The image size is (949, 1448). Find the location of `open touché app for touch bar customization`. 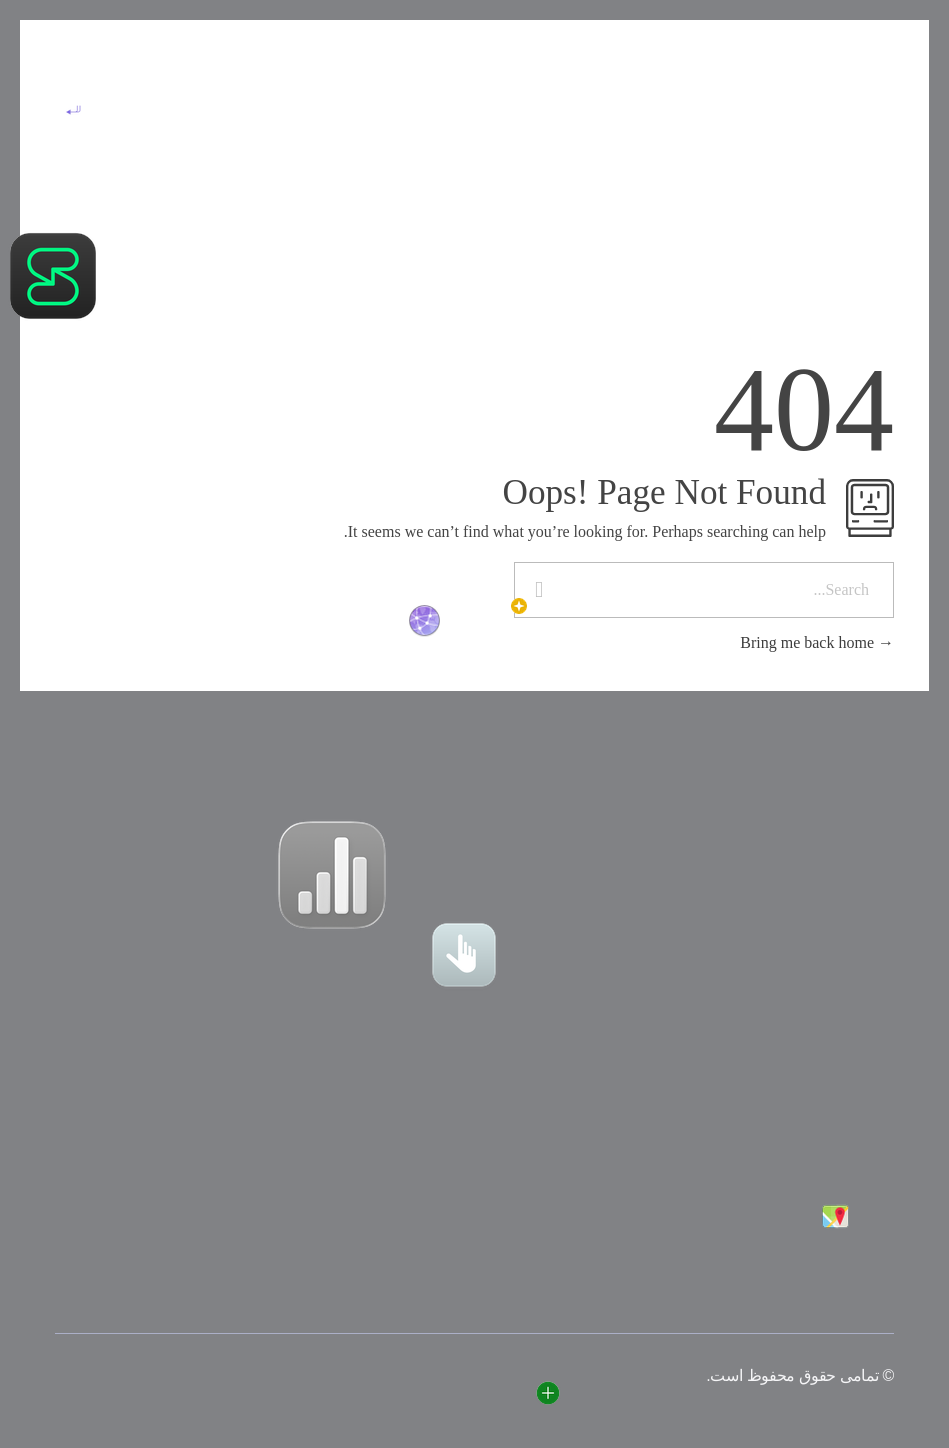

open touché app for touch bar customization is located at coordinates (464, 955).